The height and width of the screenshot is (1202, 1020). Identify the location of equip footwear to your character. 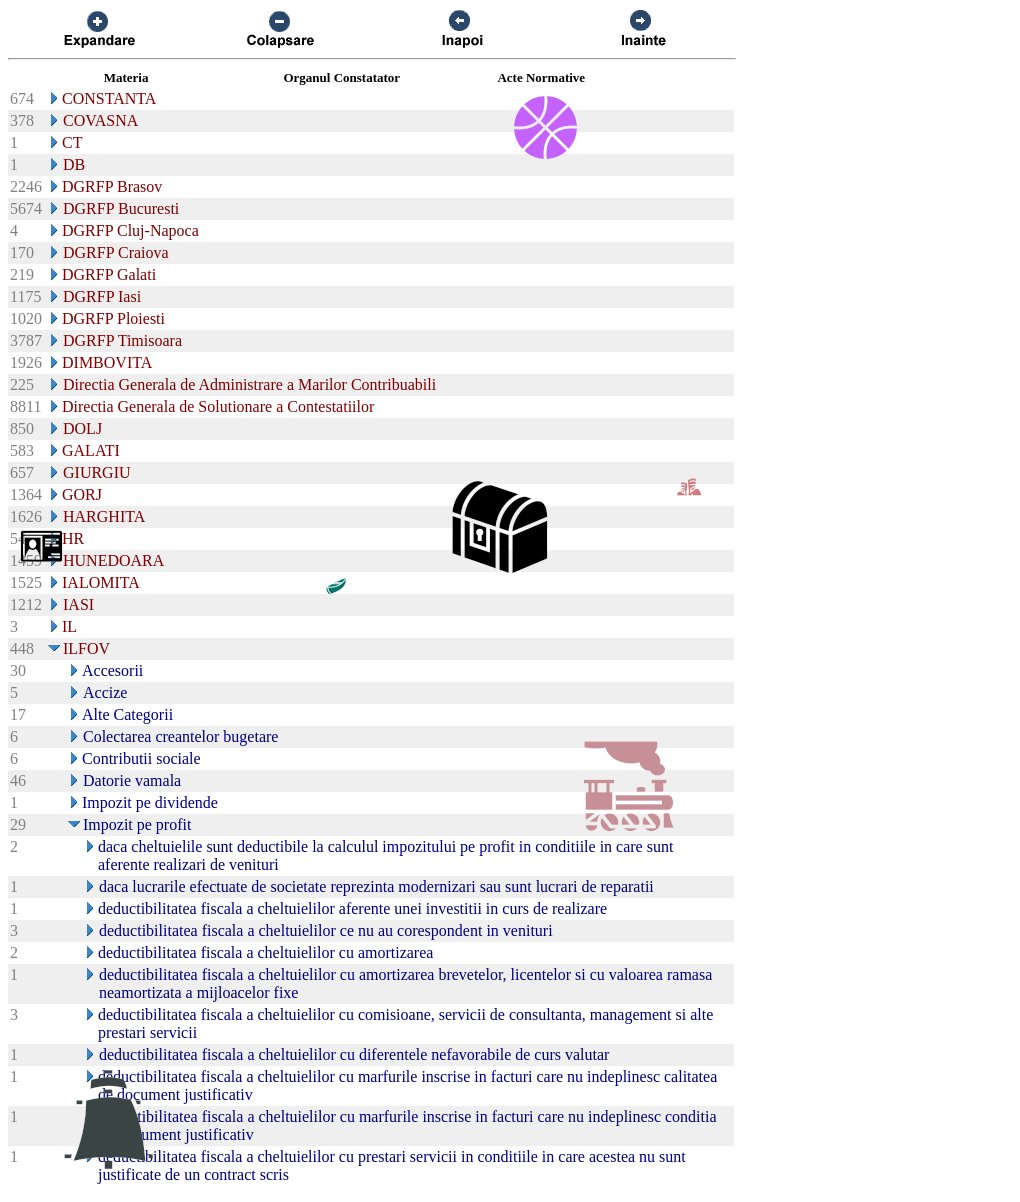
(689, 487).